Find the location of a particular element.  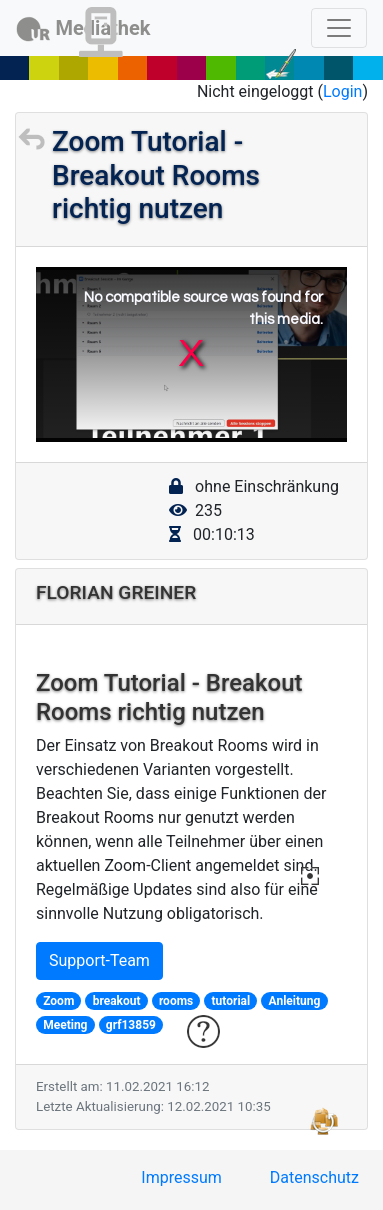

access network server settings is located at coordinates (104, 32).